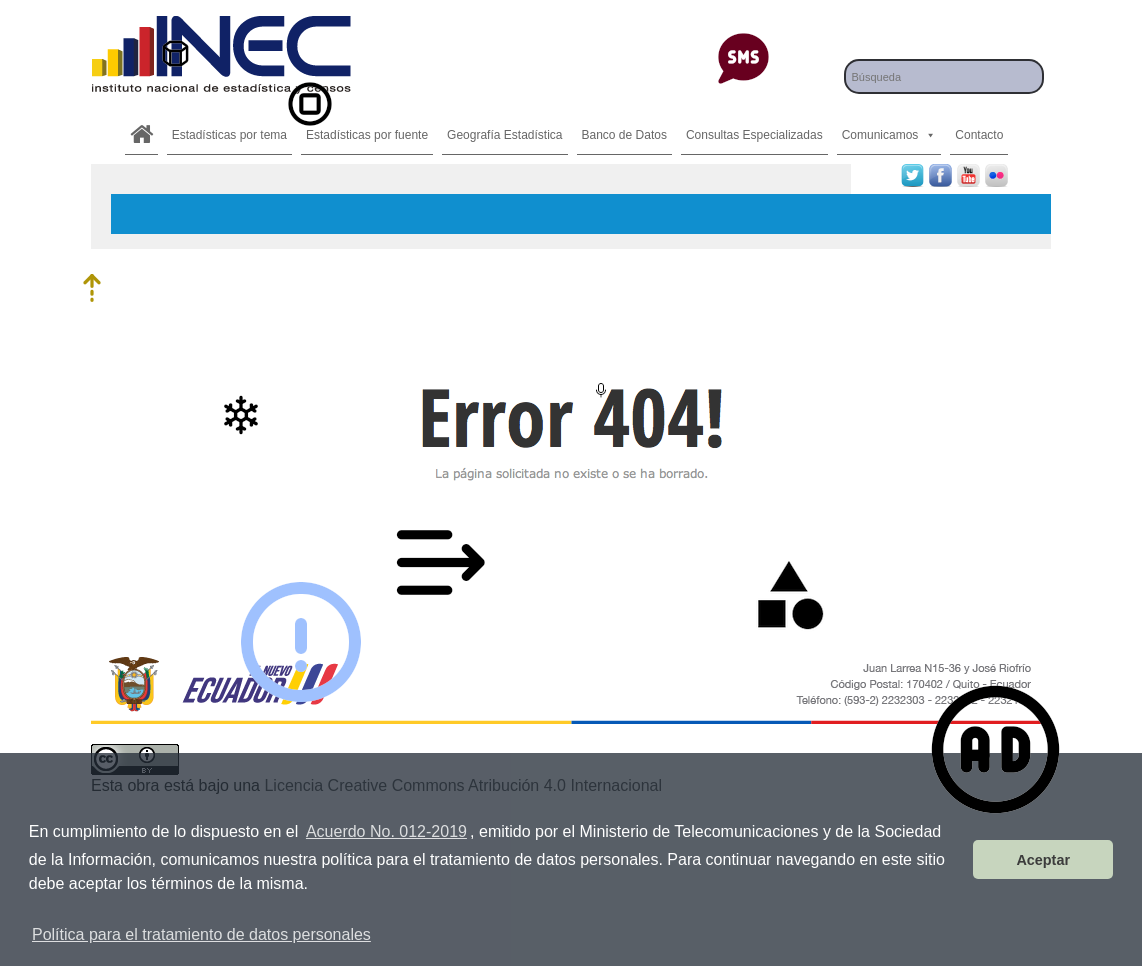 The image size is (1142, 966). I want to click on indicates sponsored or advertisement content, so click(995, 749).